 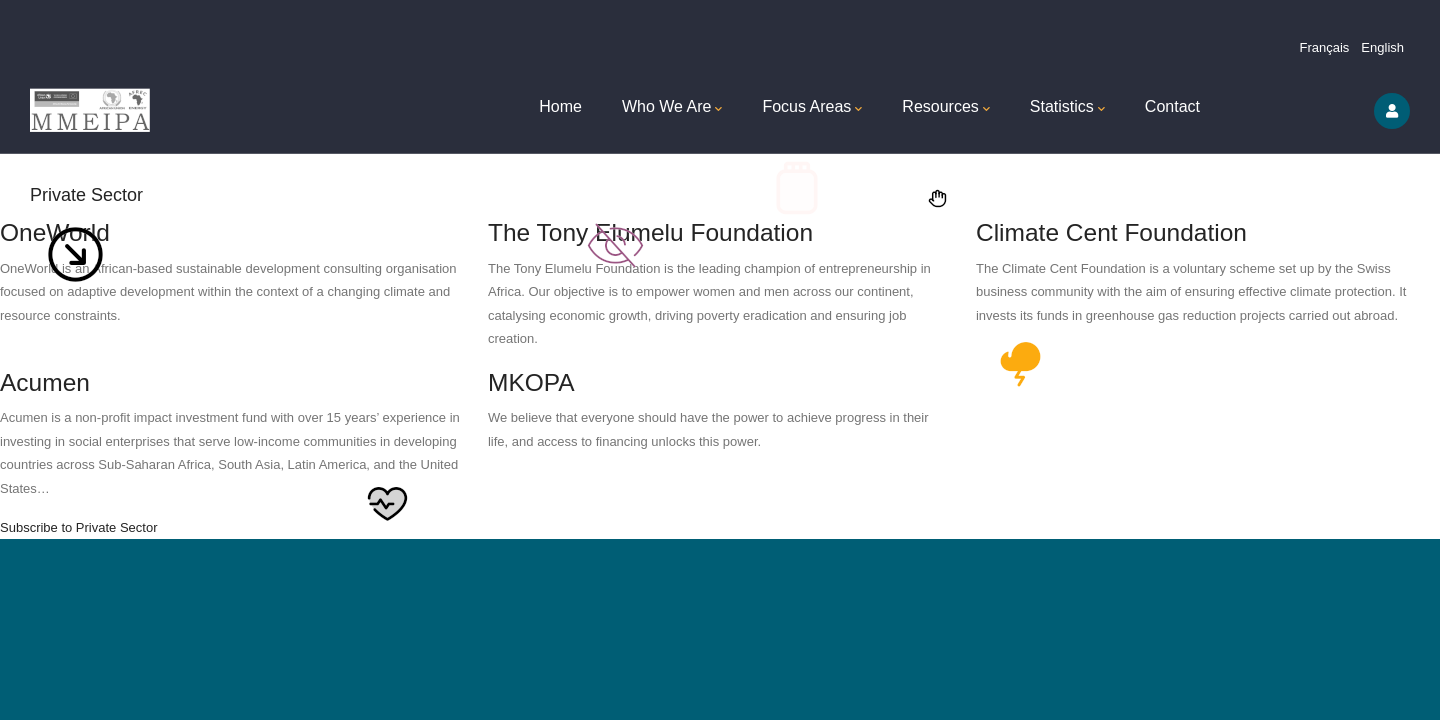 What do you see at coordinates (615, 245) in the screenshot?
I see `hide password or sensitive content` at bounding box center [615, 245].